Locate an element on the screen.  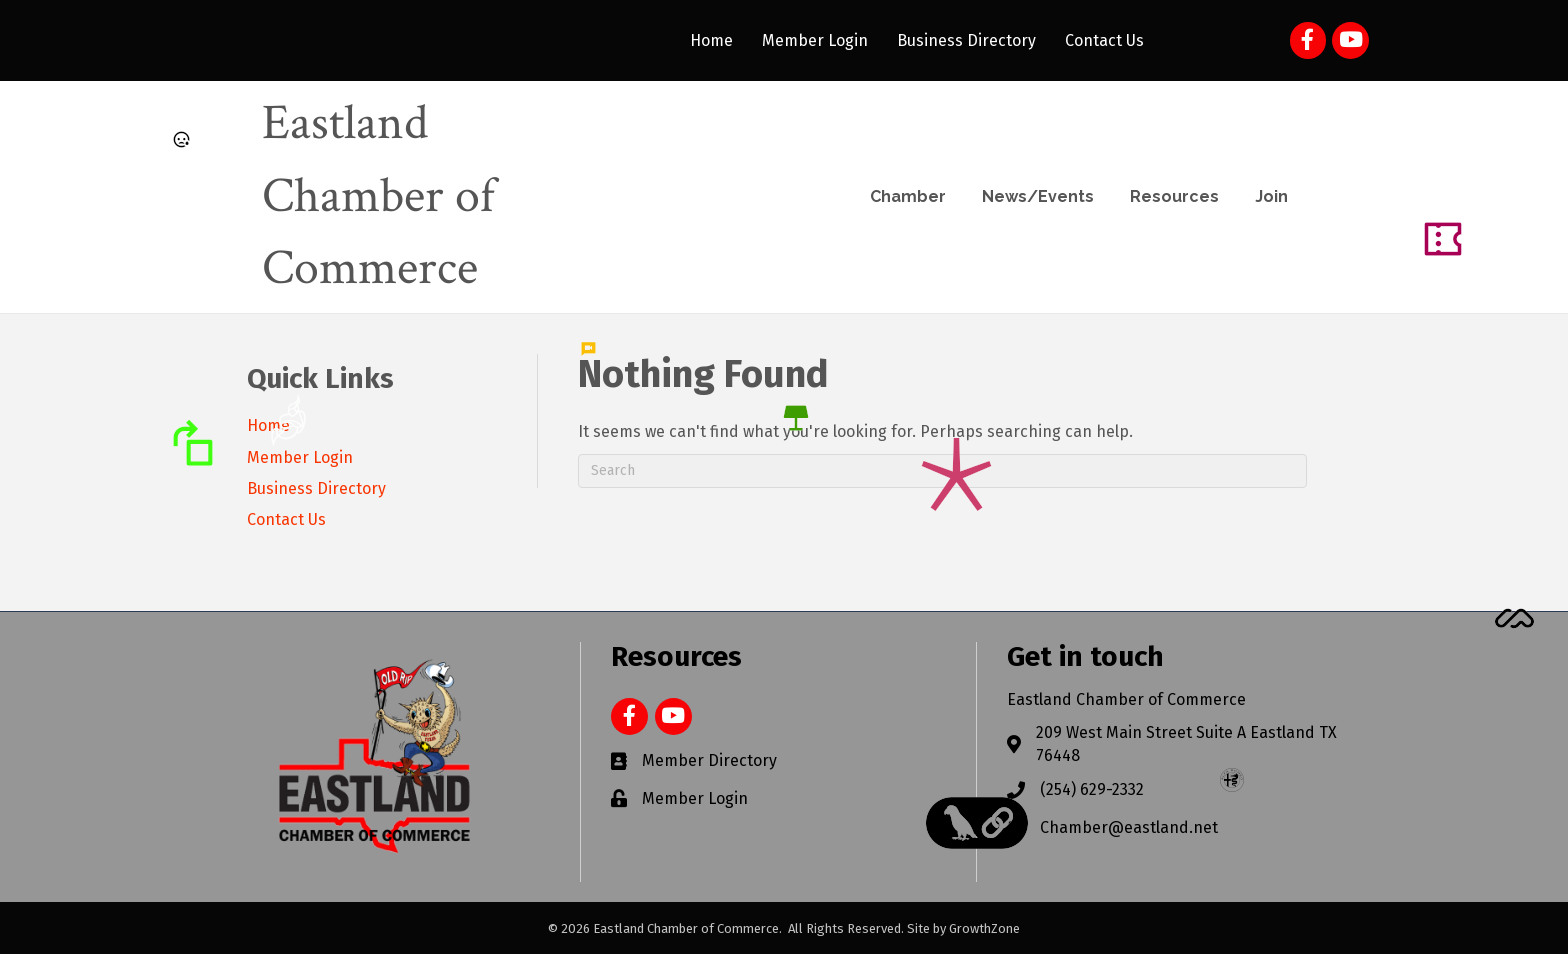
indicate a sad or negative reaction is located at coordinates (181, 139).